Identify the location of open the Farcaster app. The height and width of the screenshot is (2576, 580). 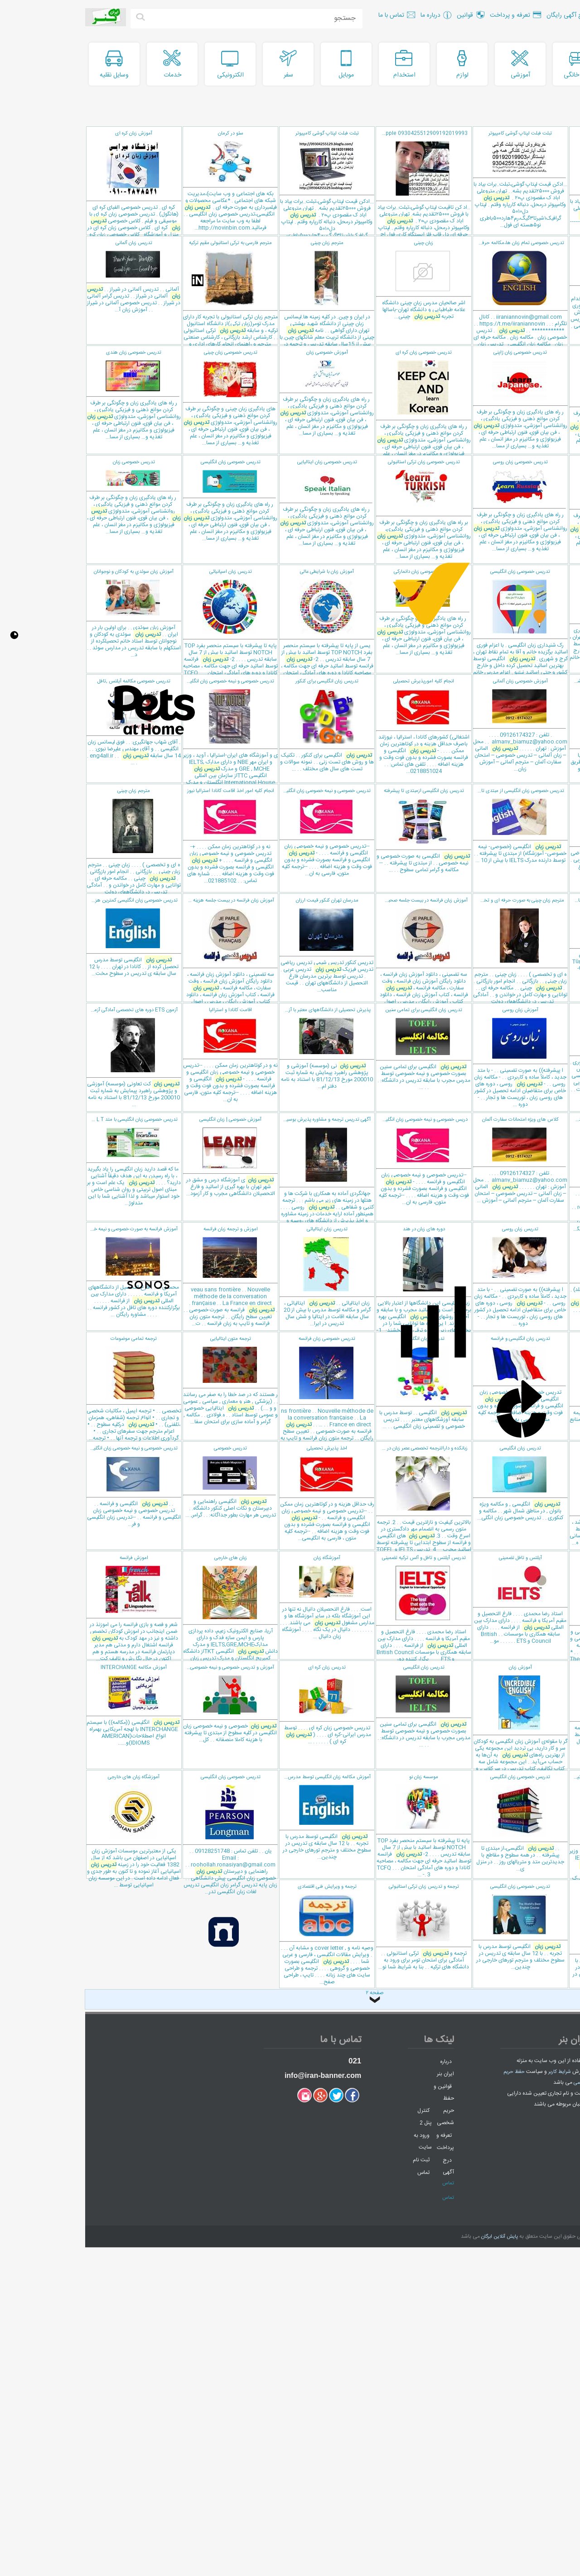
(223, 1932).